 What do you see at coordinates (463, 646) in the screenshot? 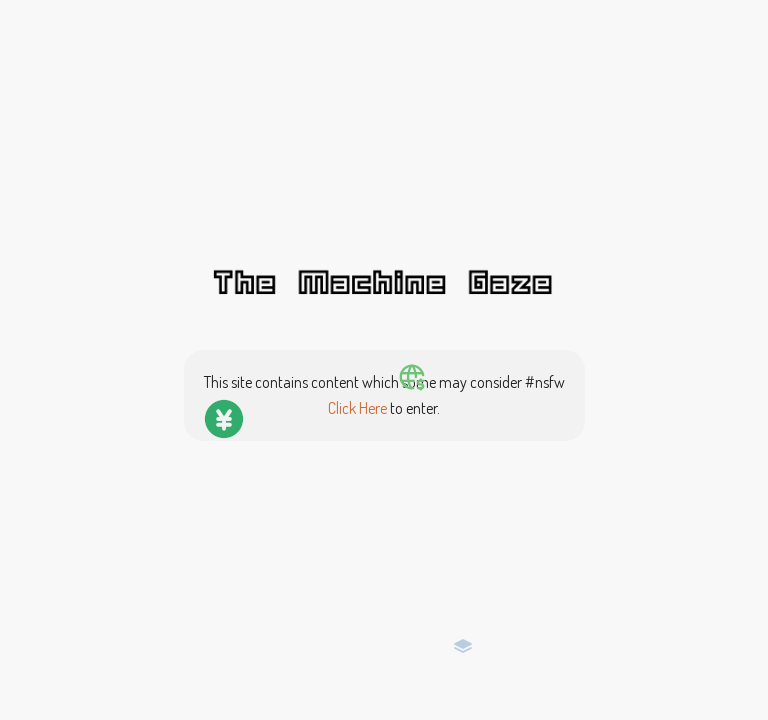
I see `view stacked layers or items` at bounding box center [463, 646].